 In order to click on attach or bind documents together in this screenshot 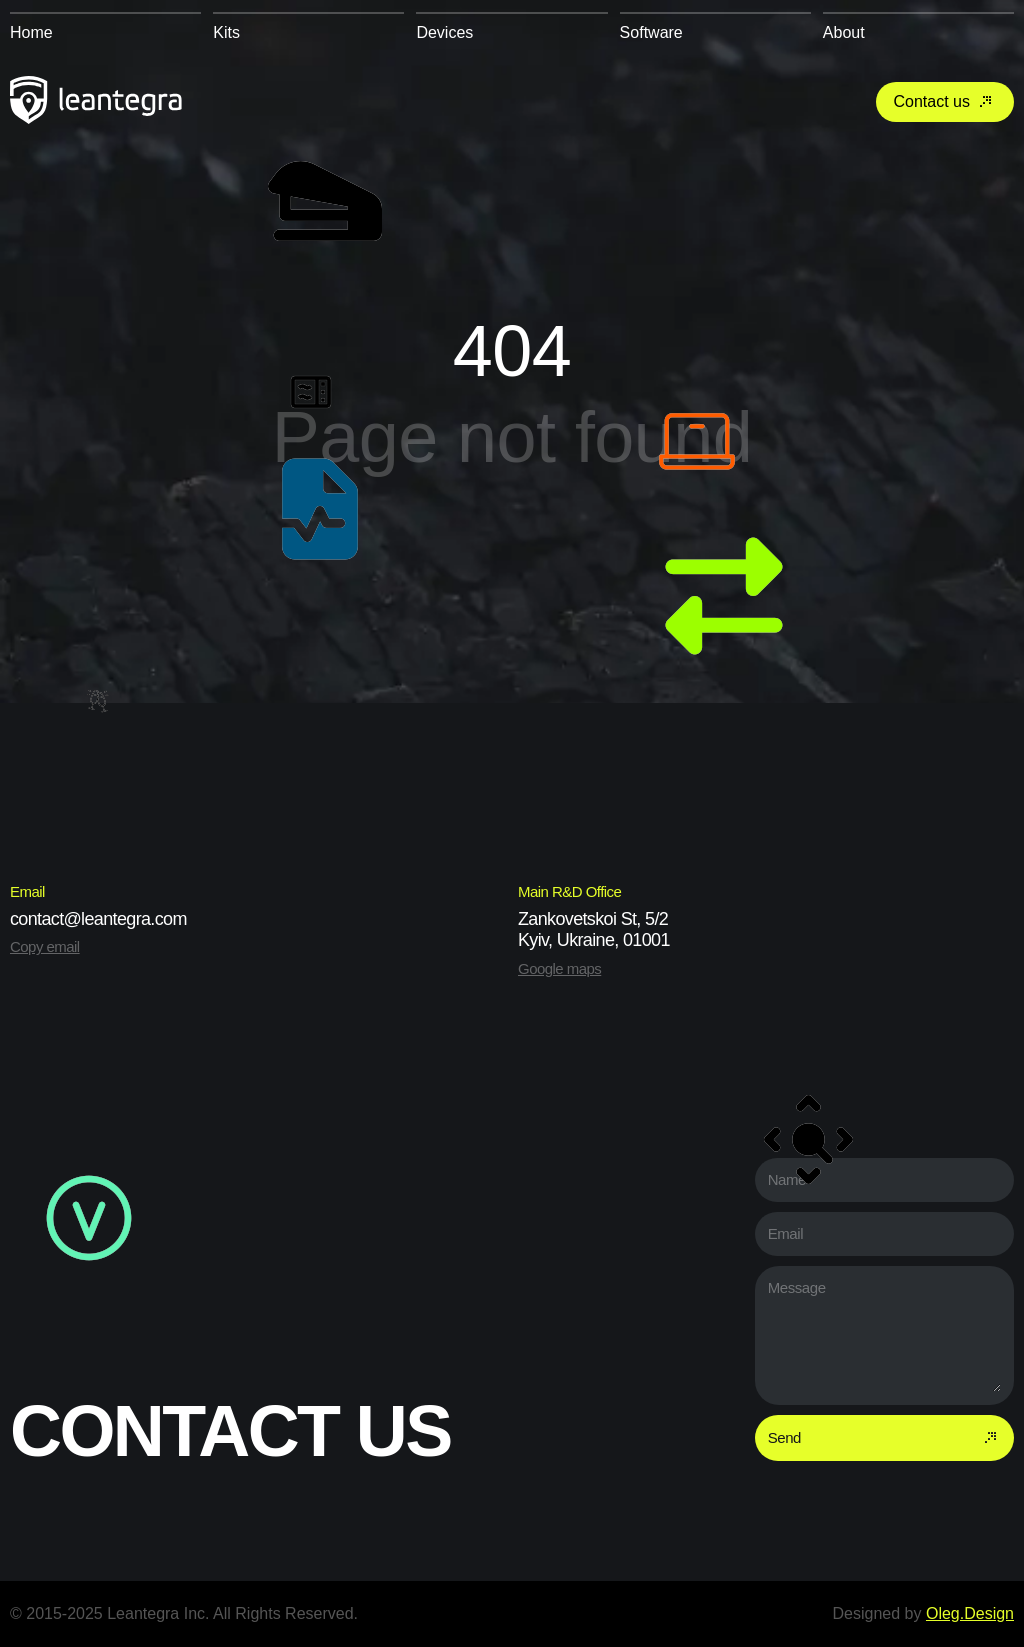, I will do `click(325, 201)`.